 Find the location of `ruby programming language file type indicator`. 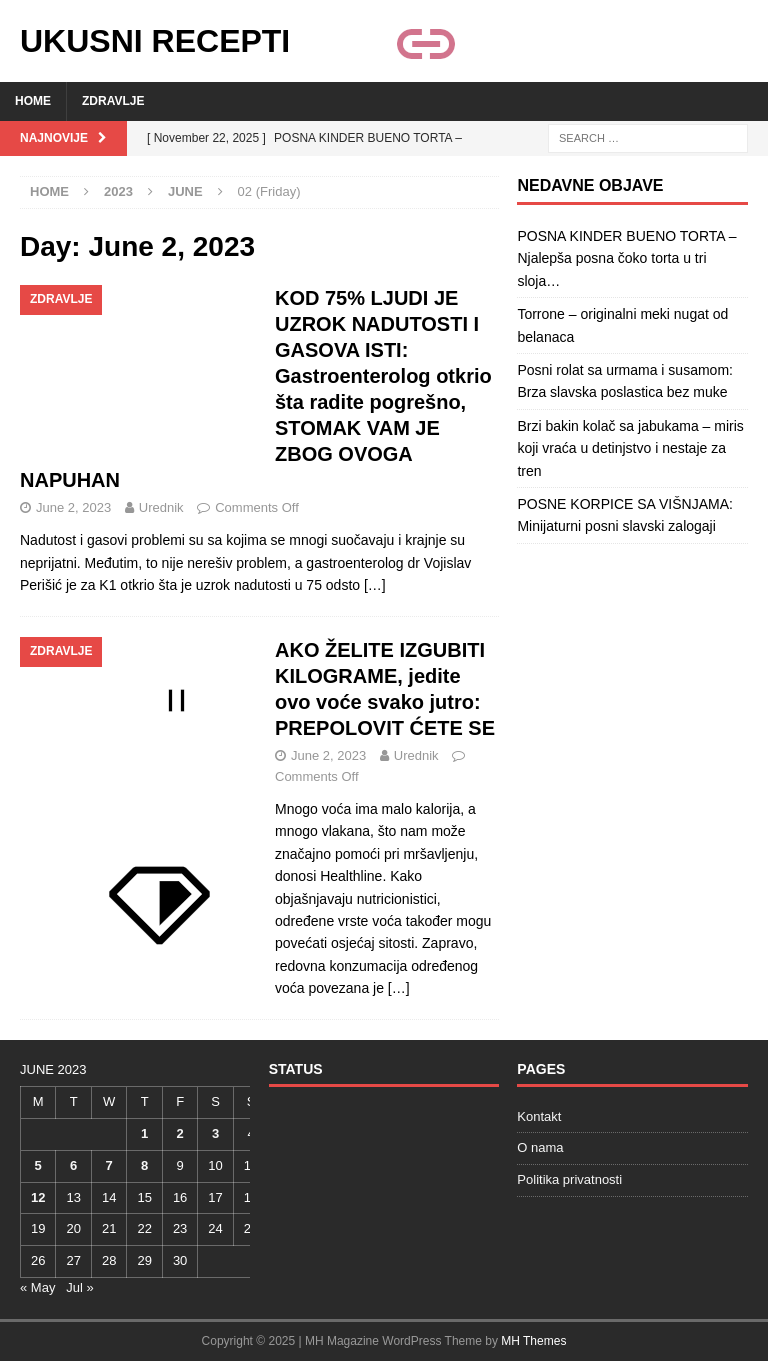

ruby programming language file type indicator is located at coordinates (159, 902).